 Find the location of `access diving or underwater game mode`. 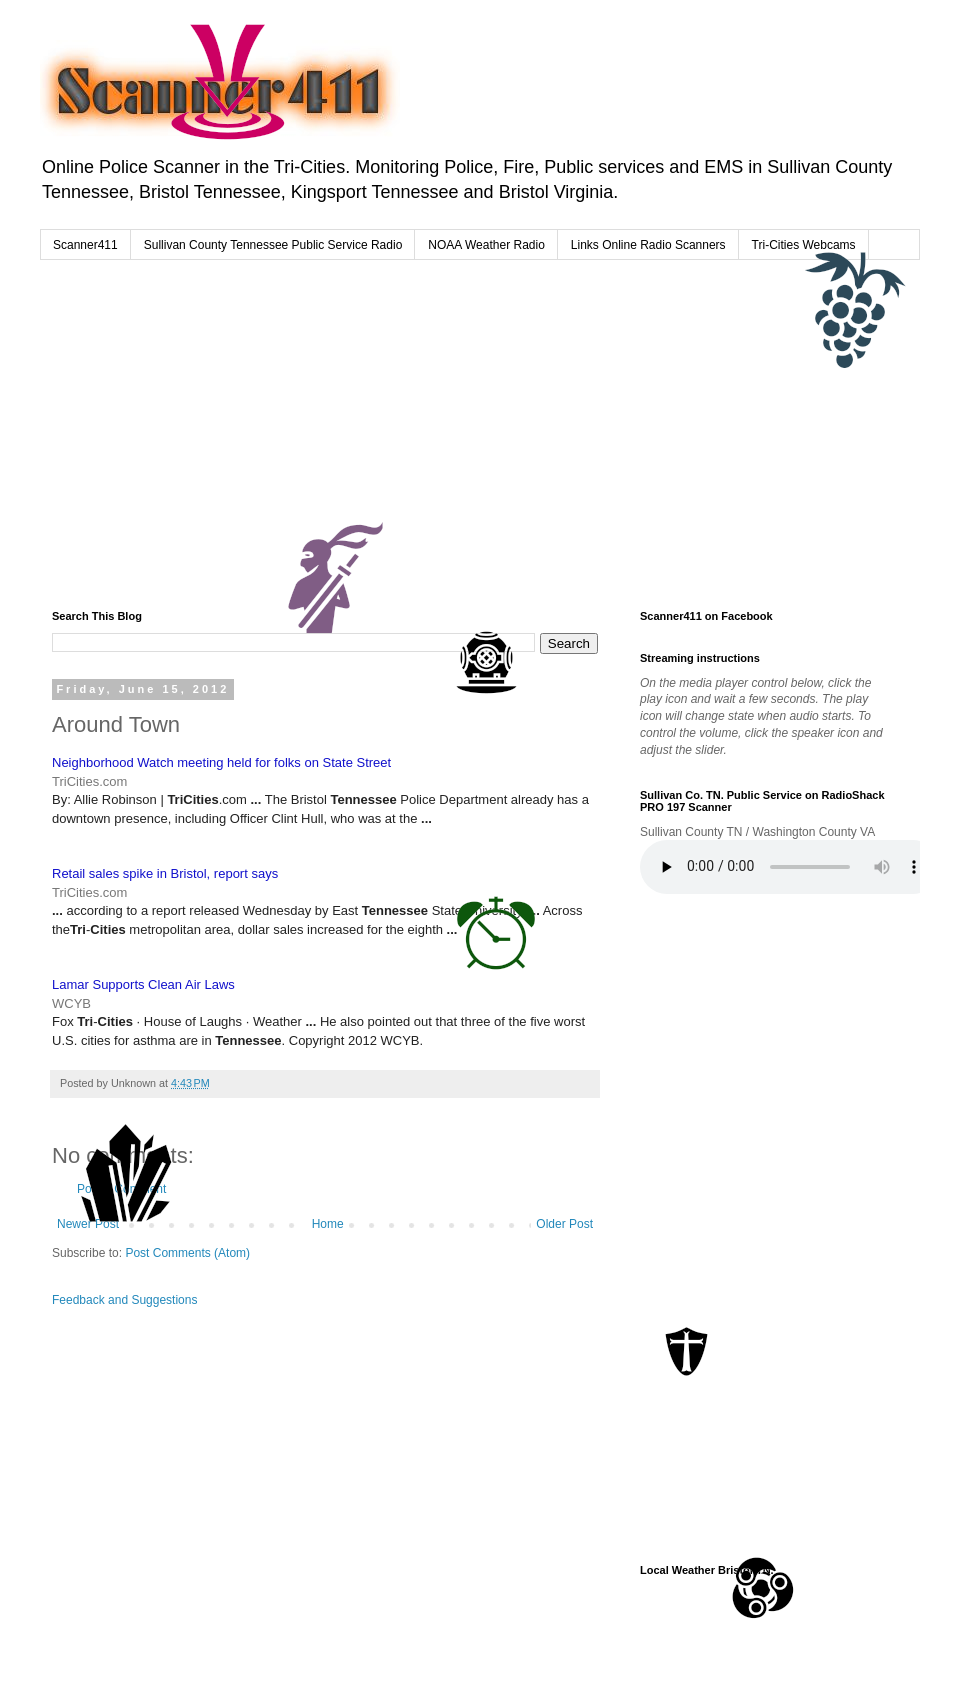

access diving or underwater game mode is located at coordinates (486, 662).